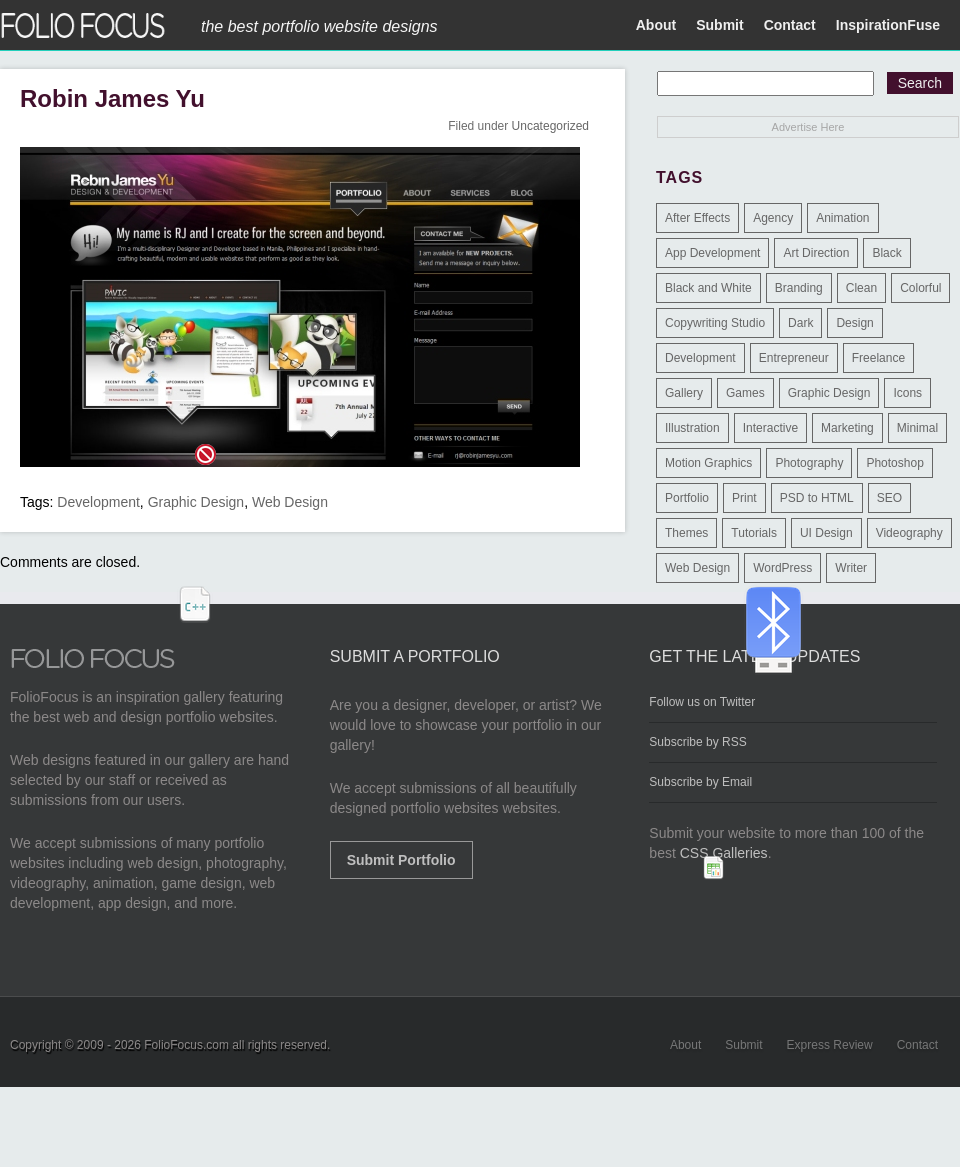 The height and width of the screenshot is (1167, 960). What do you see at coordinates (195, 604) in the screenshot?
I see `indicates a C++ source code file` at bounding box center [195, 604].